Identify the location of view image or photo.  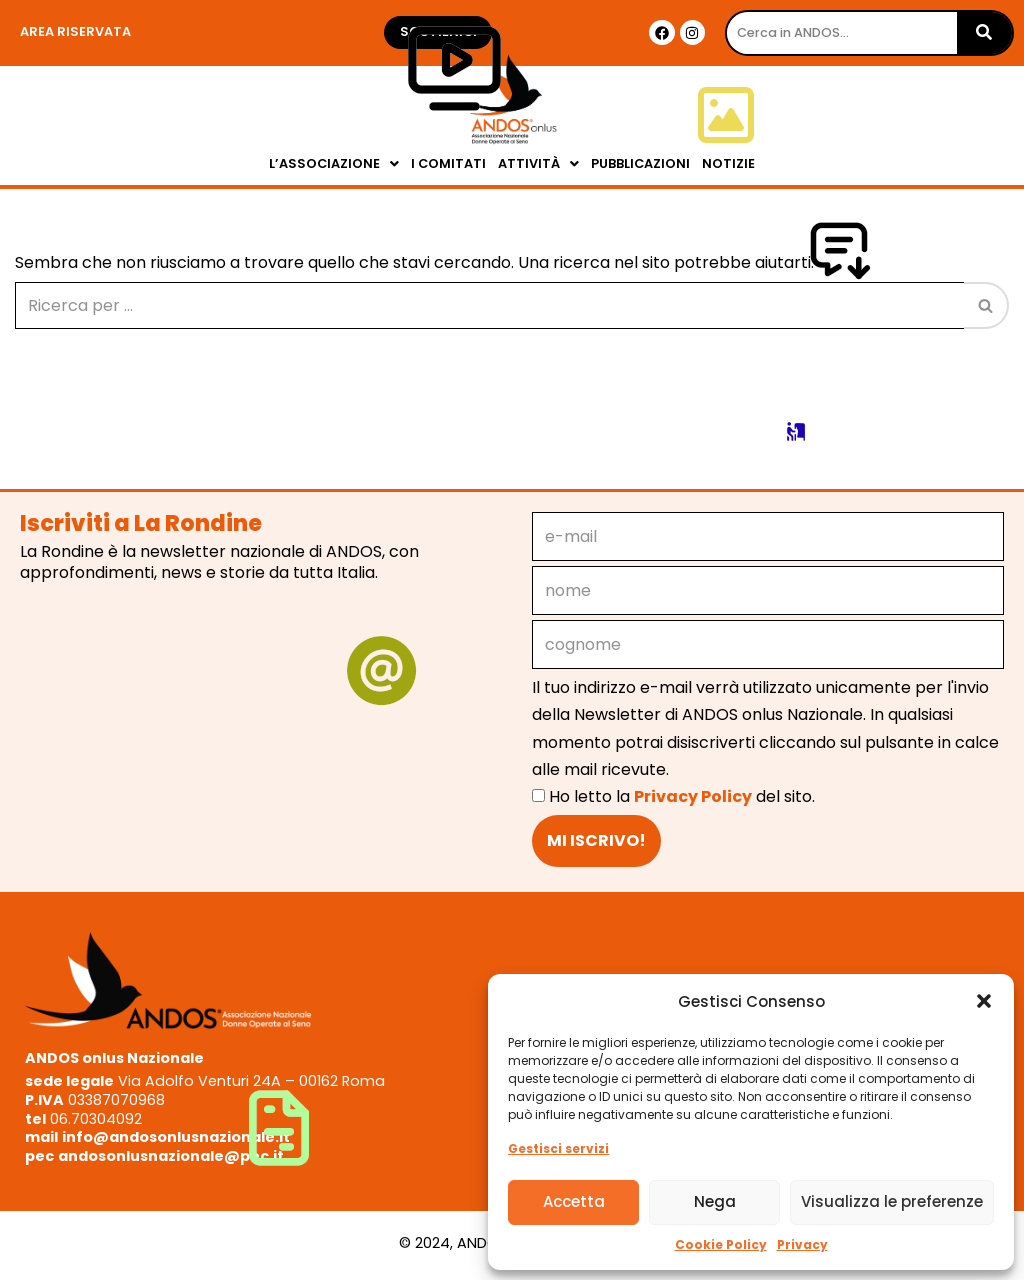
(726, 115).